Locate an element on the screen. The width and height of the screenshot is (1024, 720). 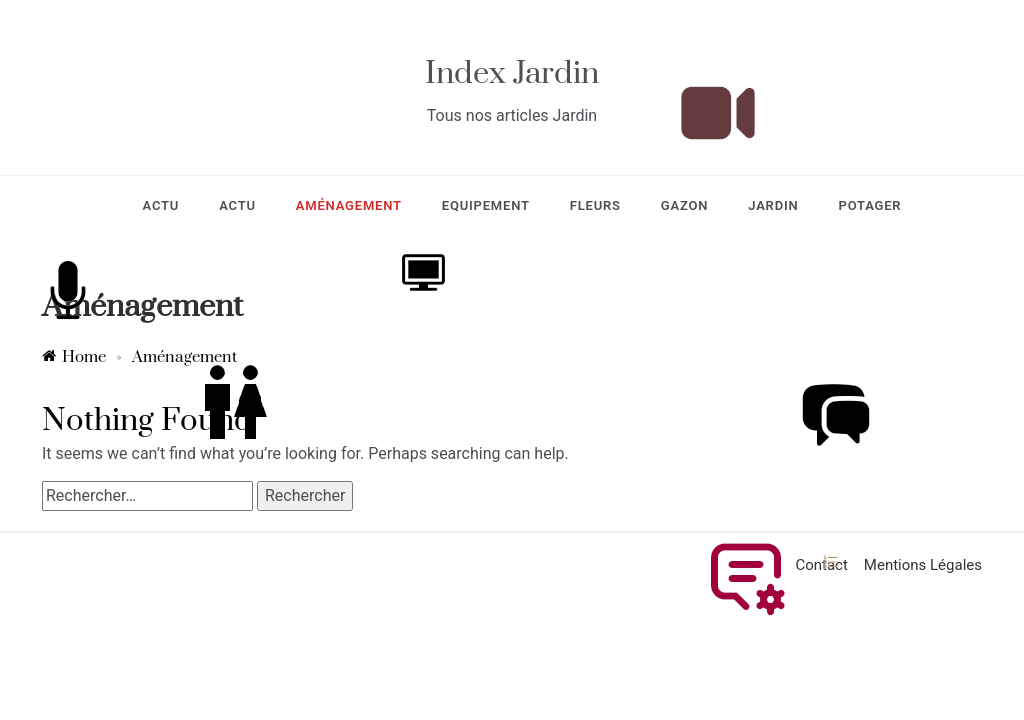
indicates restroom or bathroom facilities is located at coordinates (234, 402).